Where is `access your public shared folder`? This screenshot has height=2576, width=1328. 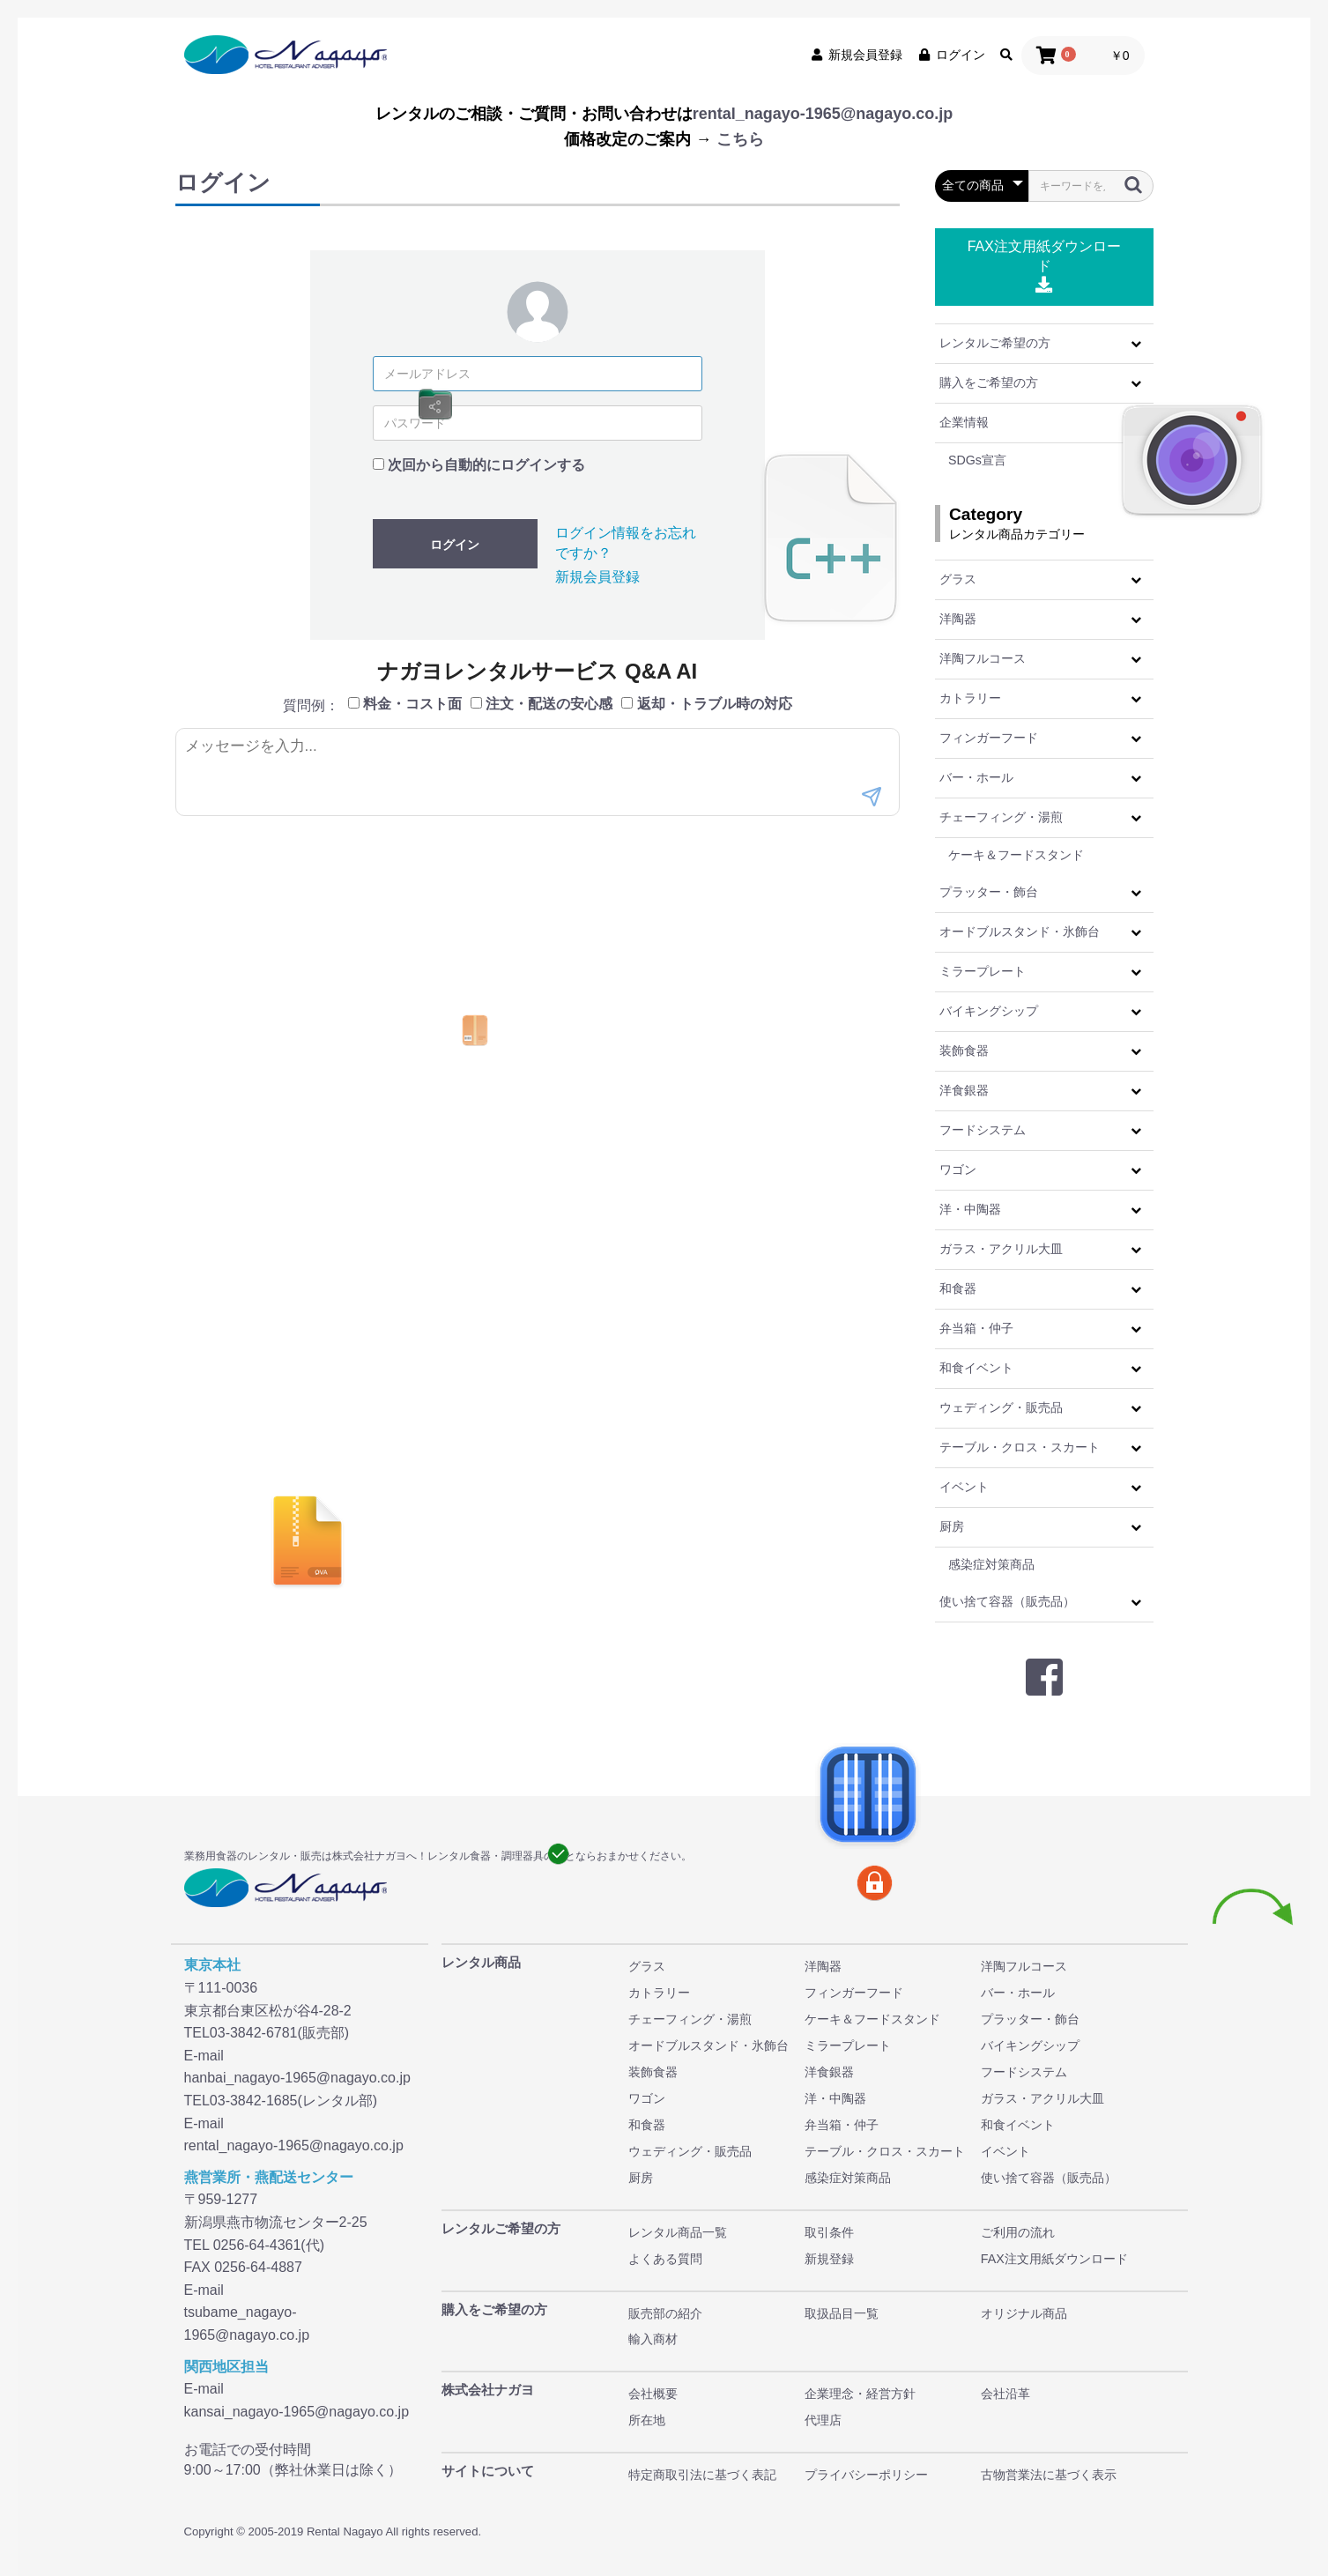 access your public shared folder is located at coordinates (435, 404).